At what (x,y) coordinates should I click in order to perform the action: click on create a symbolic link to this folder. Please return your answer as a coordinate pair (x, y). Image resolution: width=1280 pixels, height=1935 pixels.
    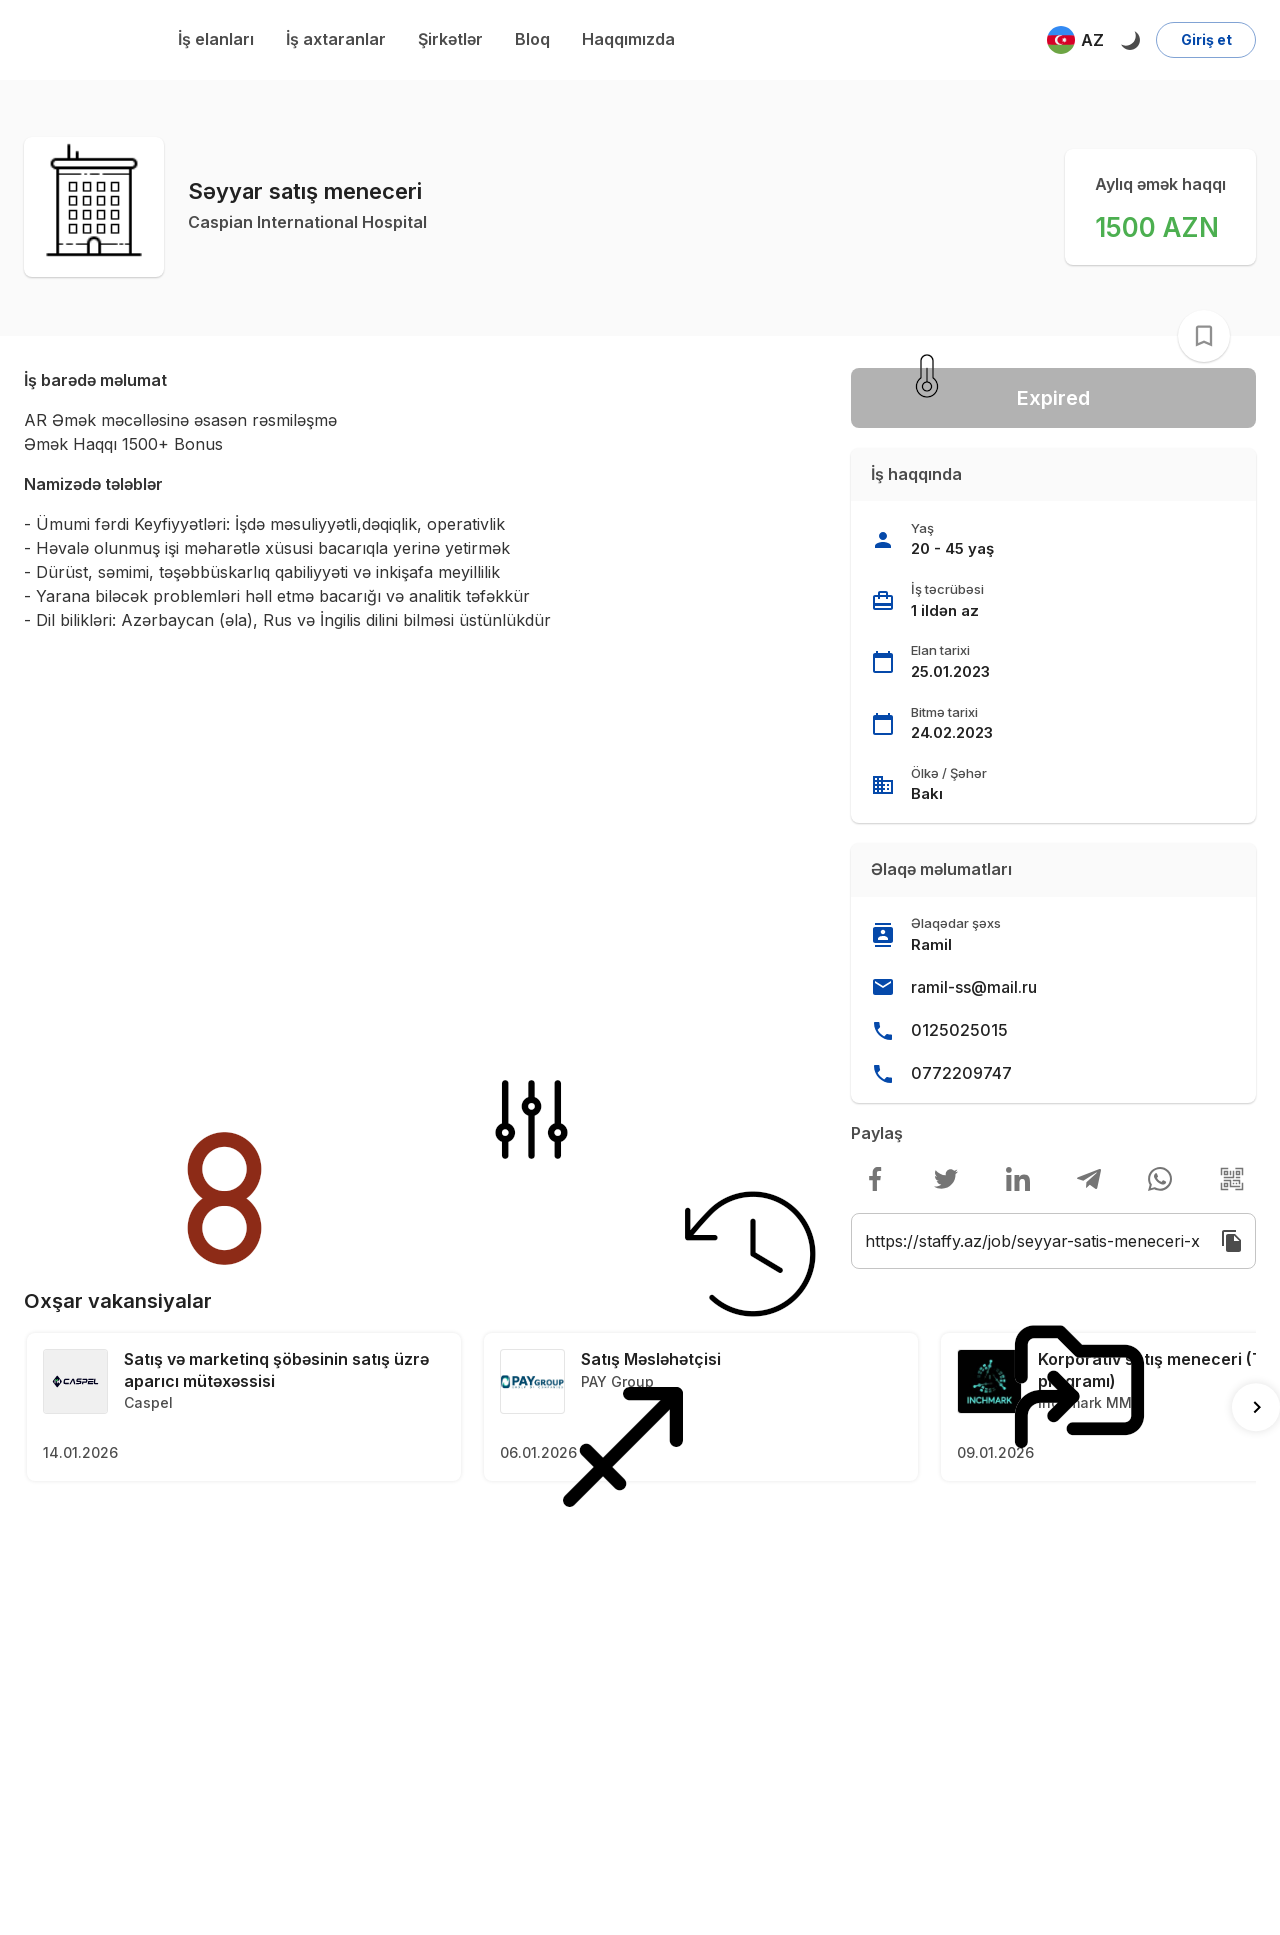
    Looking at the image, I should click on (1079, 1383).